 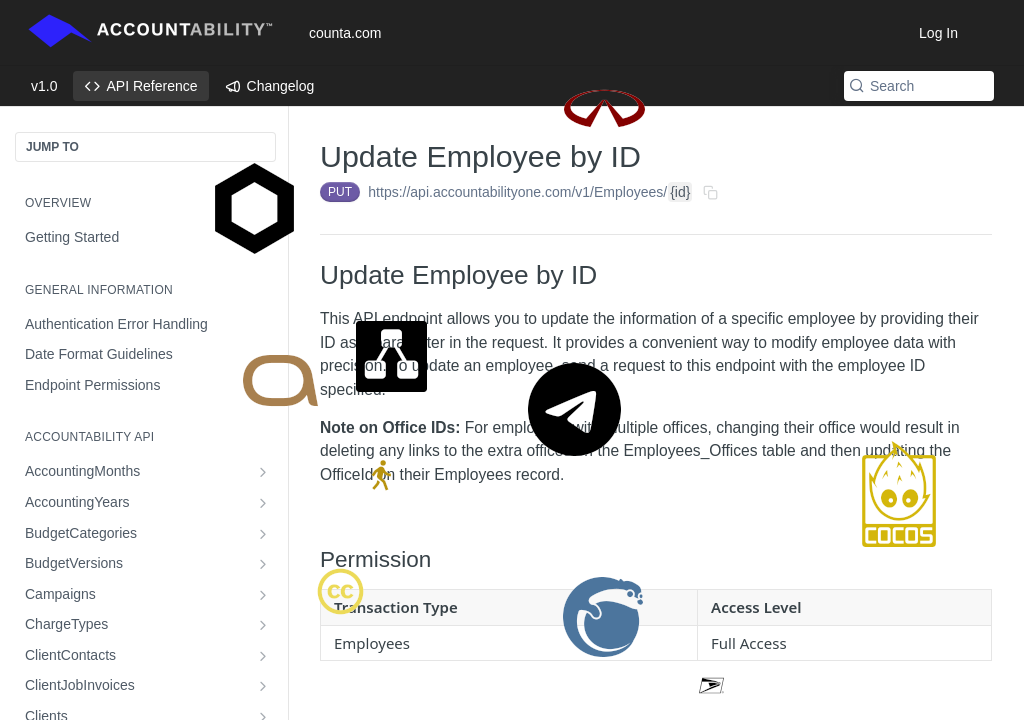 What do you see at coordinates (711, 685) in the screenshot?
I see `access USPS shipping and tracking services` at bounding box center [711, 685].